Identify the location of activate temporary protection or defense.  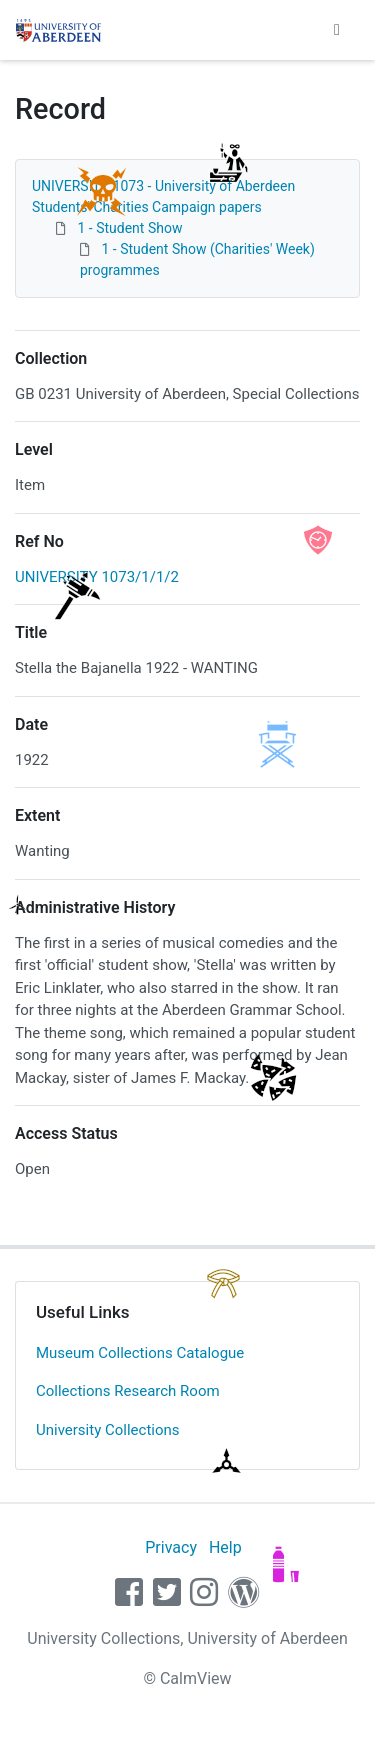
(318, 540).